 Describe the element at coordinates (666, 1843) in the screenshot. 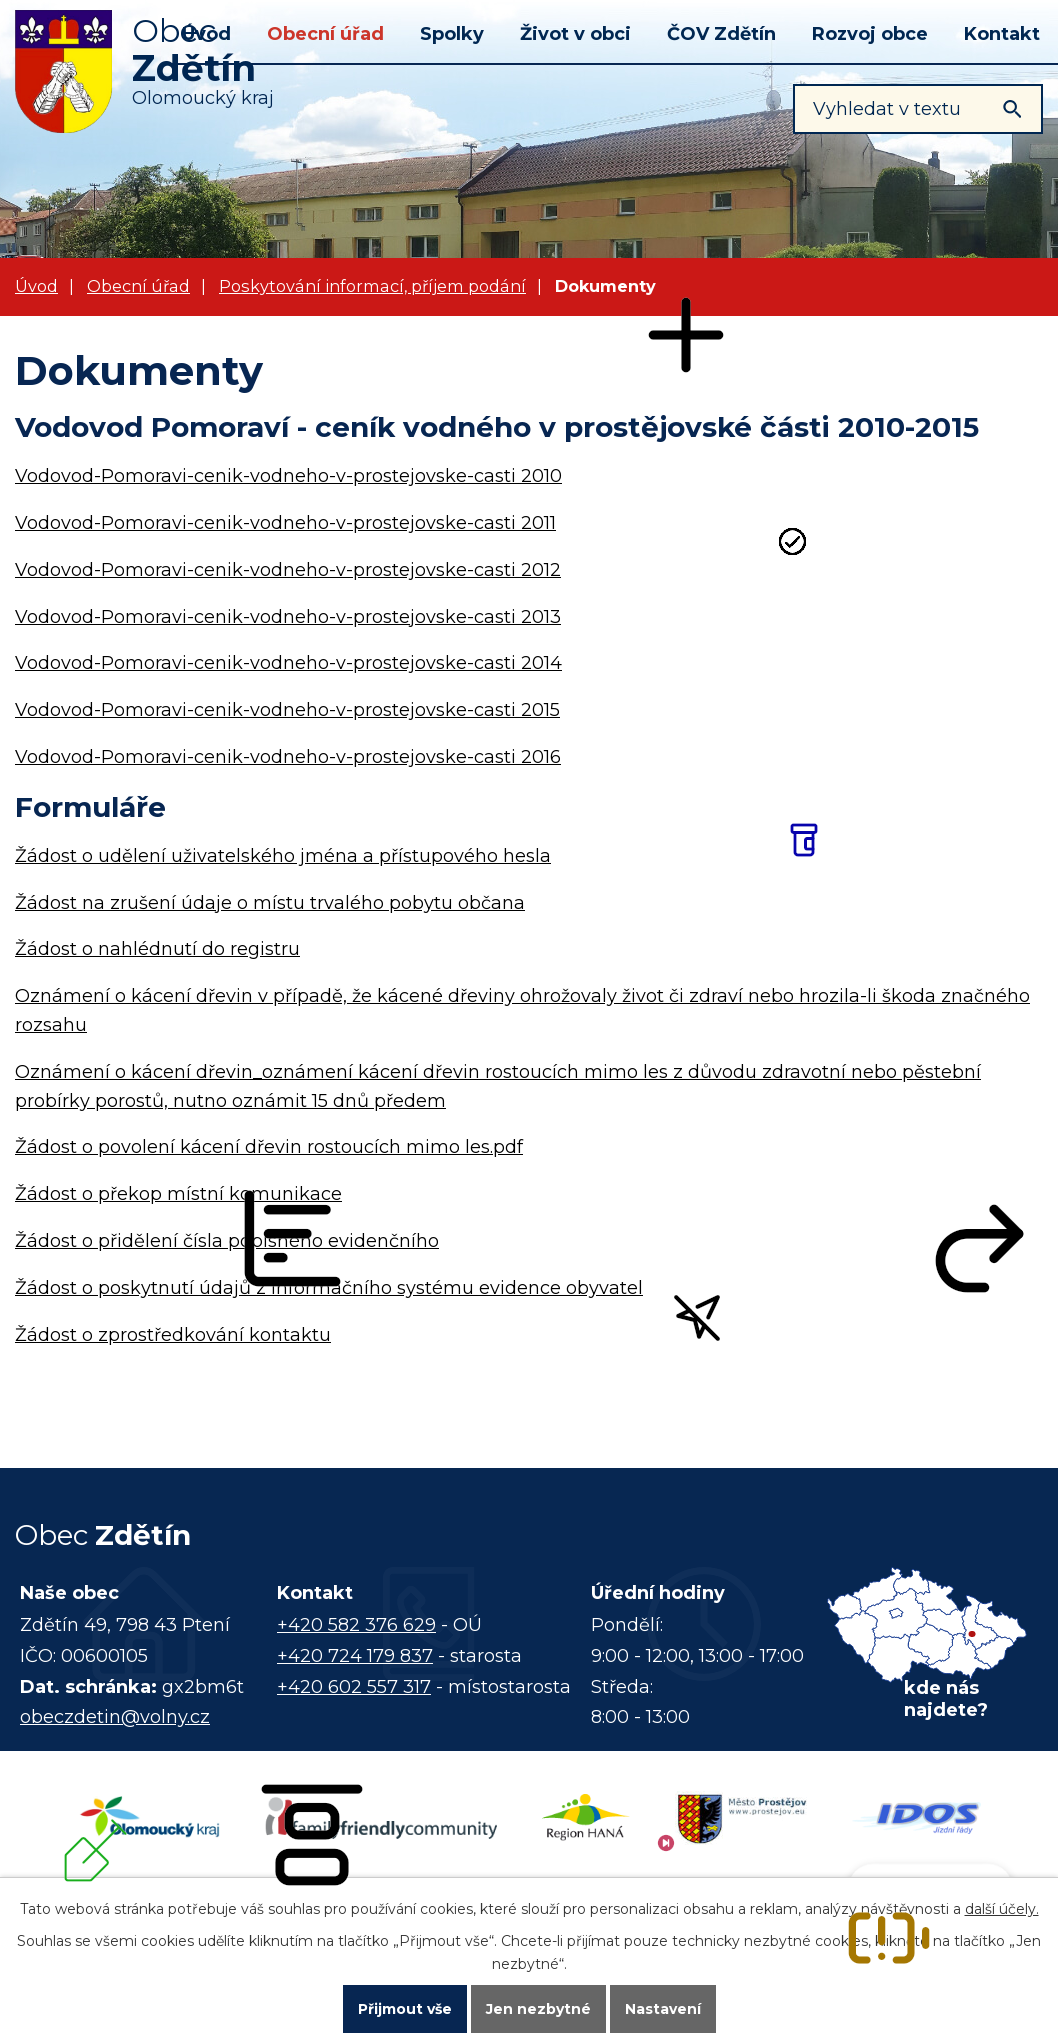

I see `skip to the next track` at that location.